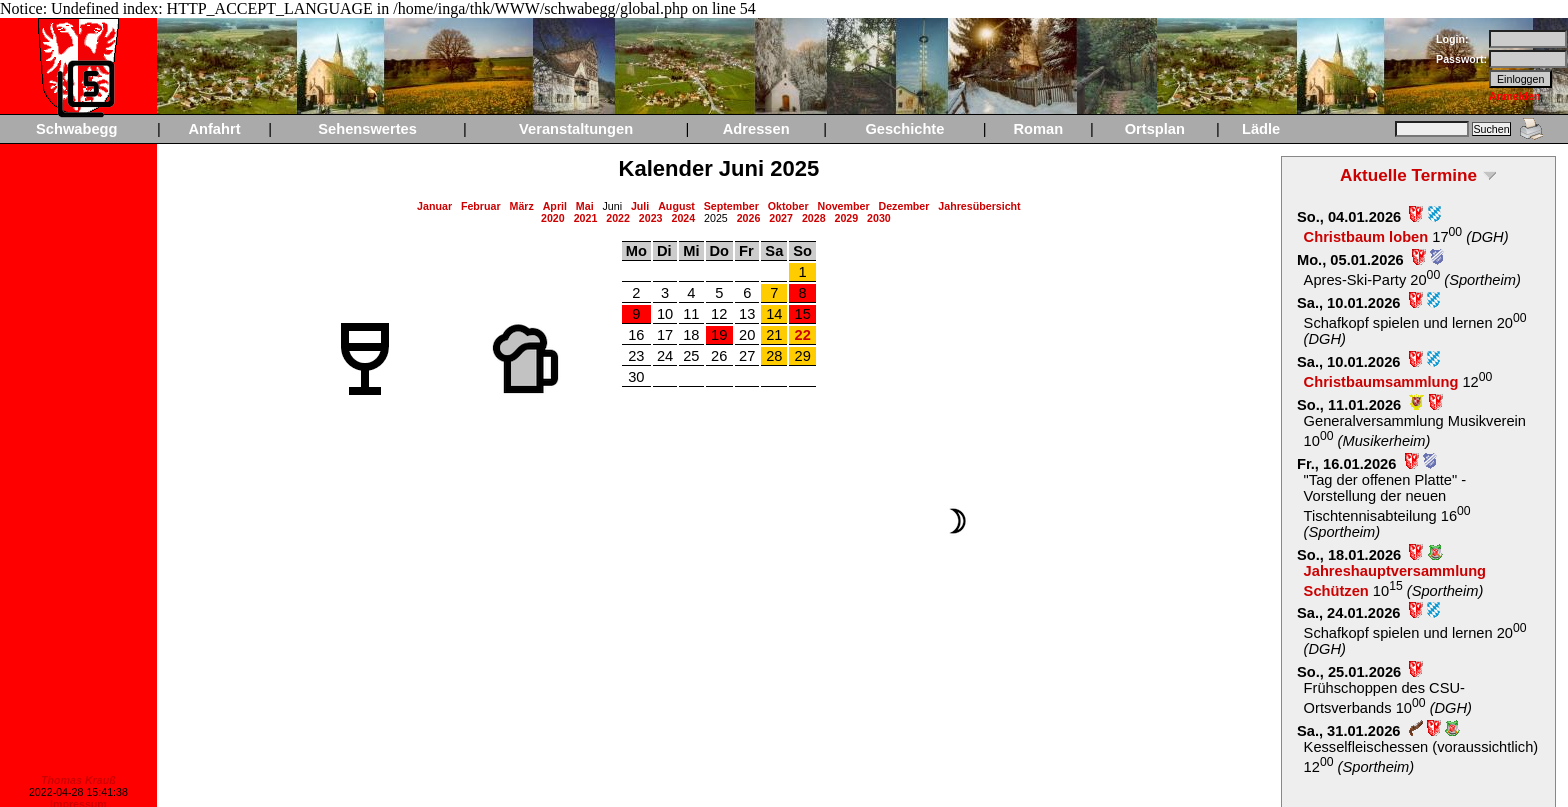 This screenshot has width=1568, height=807. Describe the element at coordinates (957, 521) in the screenshot. I see `toggle dark mode or night theme` at that location.